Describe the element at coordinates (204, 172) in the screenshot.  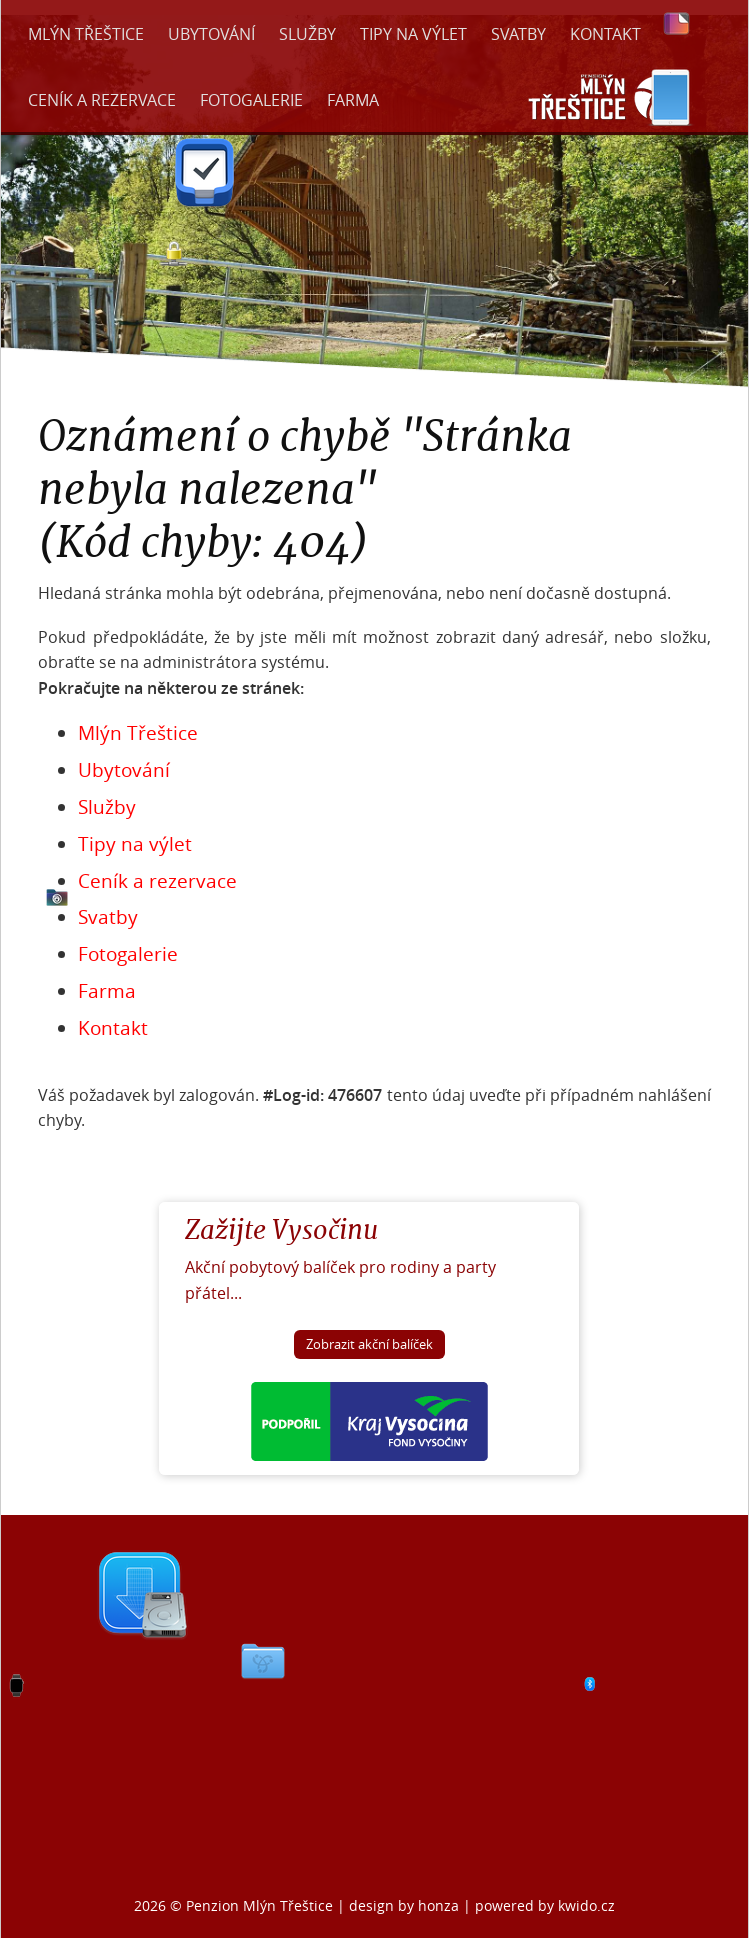
I see `open Things 3 task manager app` at that location.